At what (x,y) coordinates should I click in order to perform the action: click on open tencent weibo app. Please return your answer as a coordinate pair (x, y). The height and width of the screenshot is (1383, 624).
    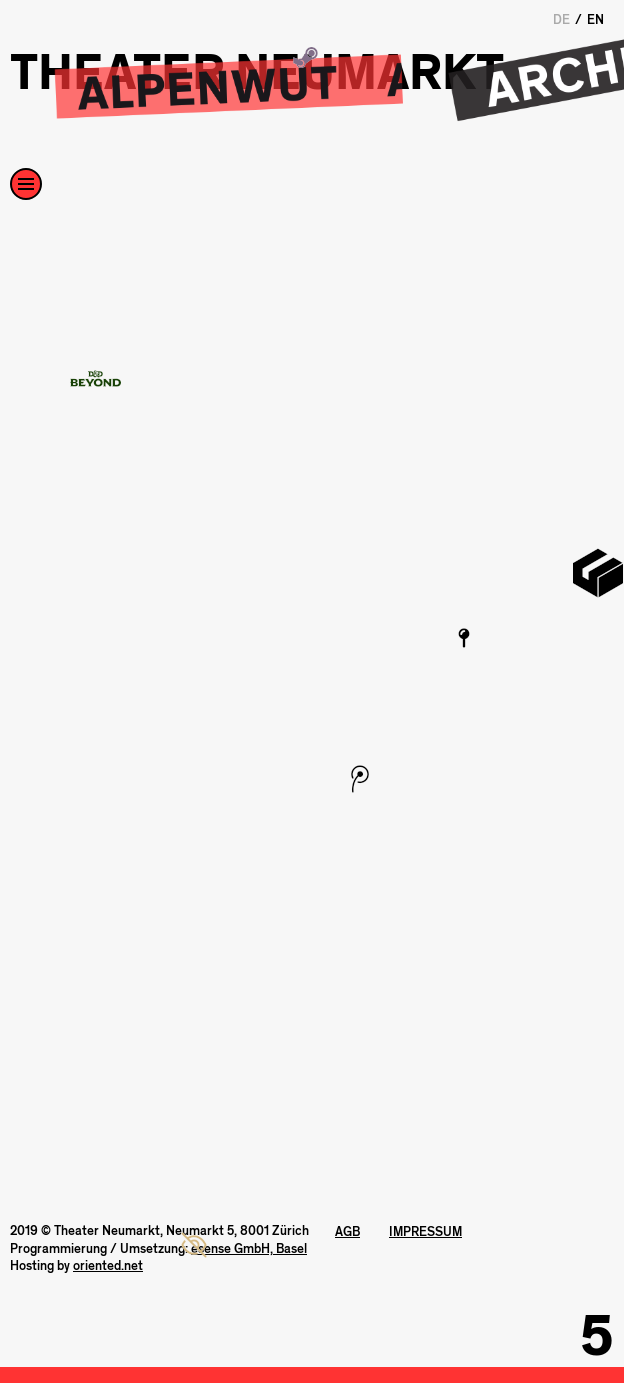
    Looking at the image, I should click on (360, 779).